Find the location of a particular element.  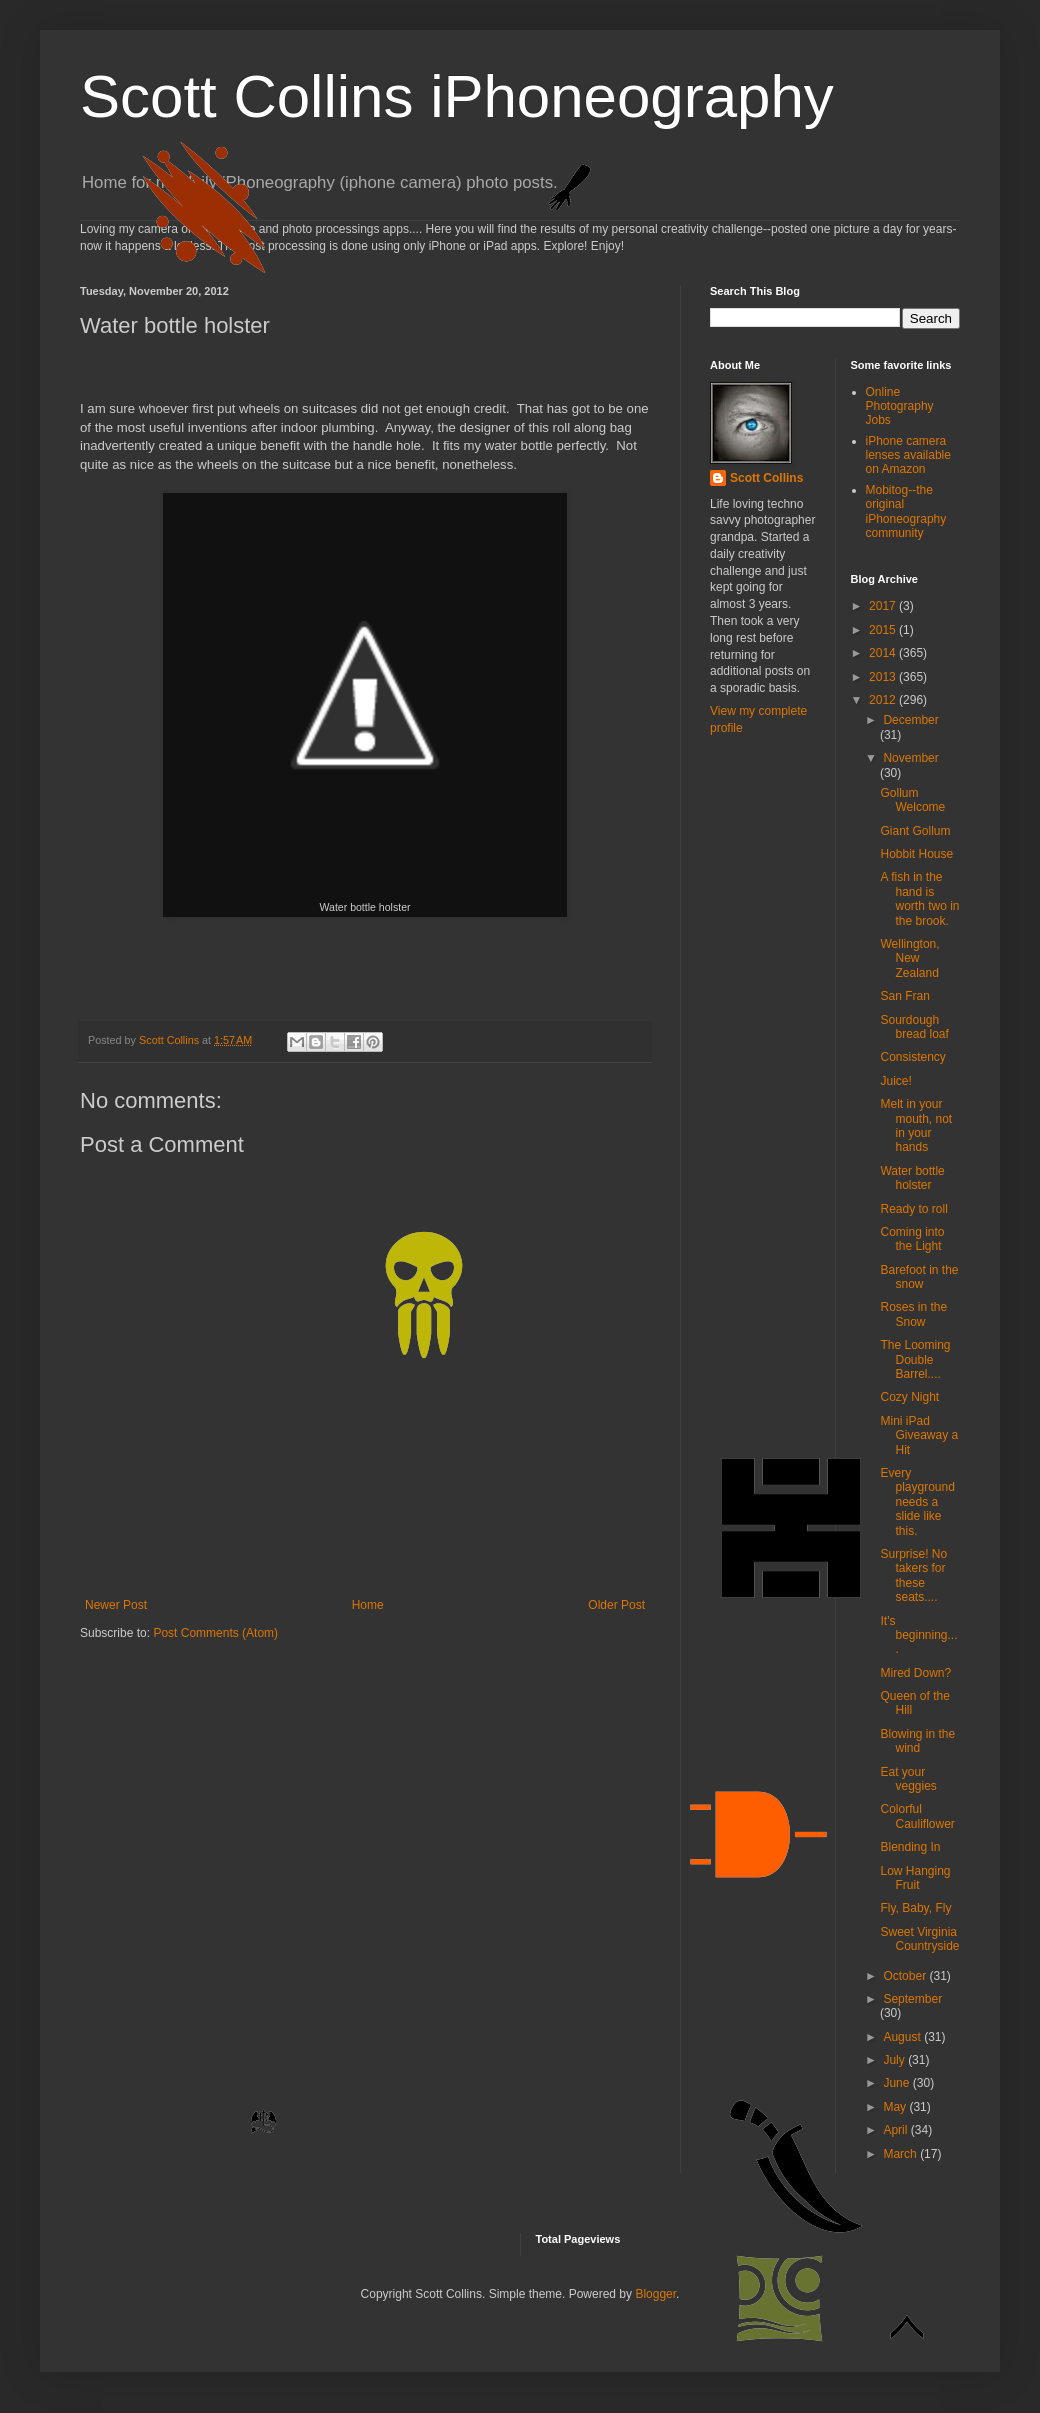

indicates speed or quick movement in a game is located at coordinates (207, 206).